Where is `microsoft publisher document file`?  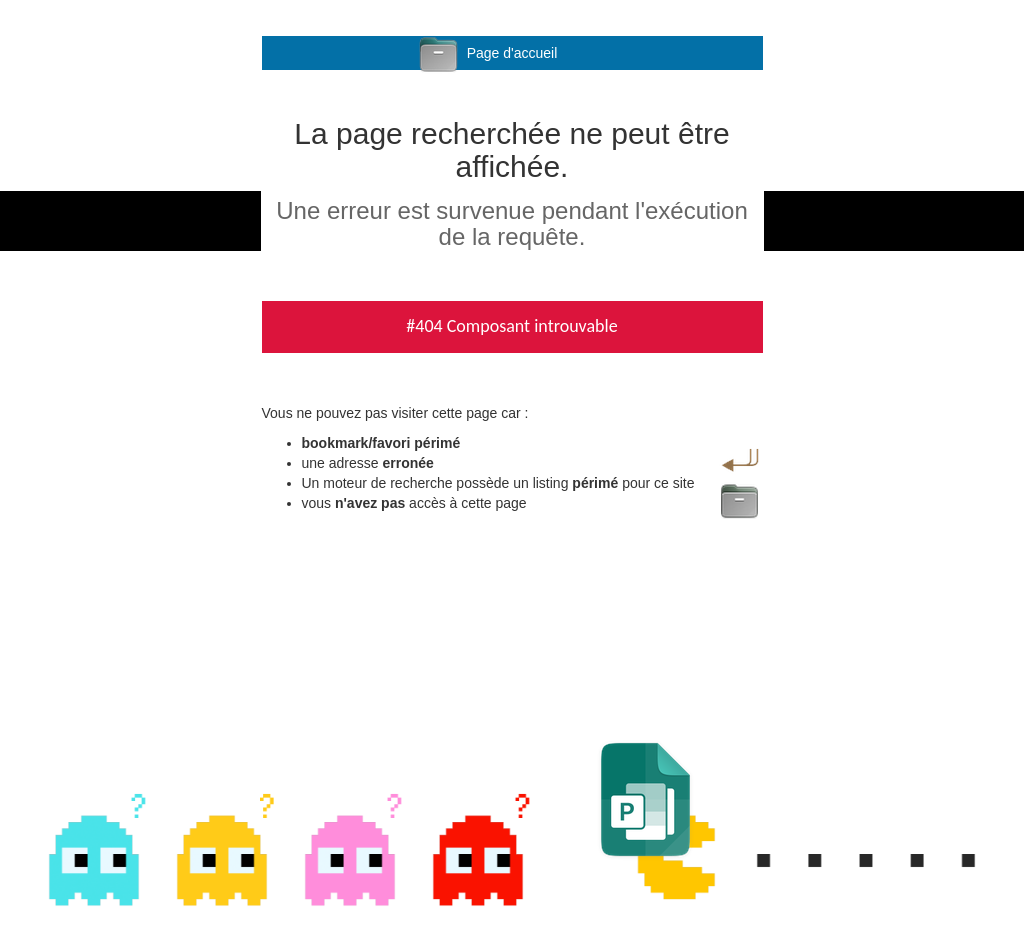 microsoft publisher document file is located at coordinates (645, 799).